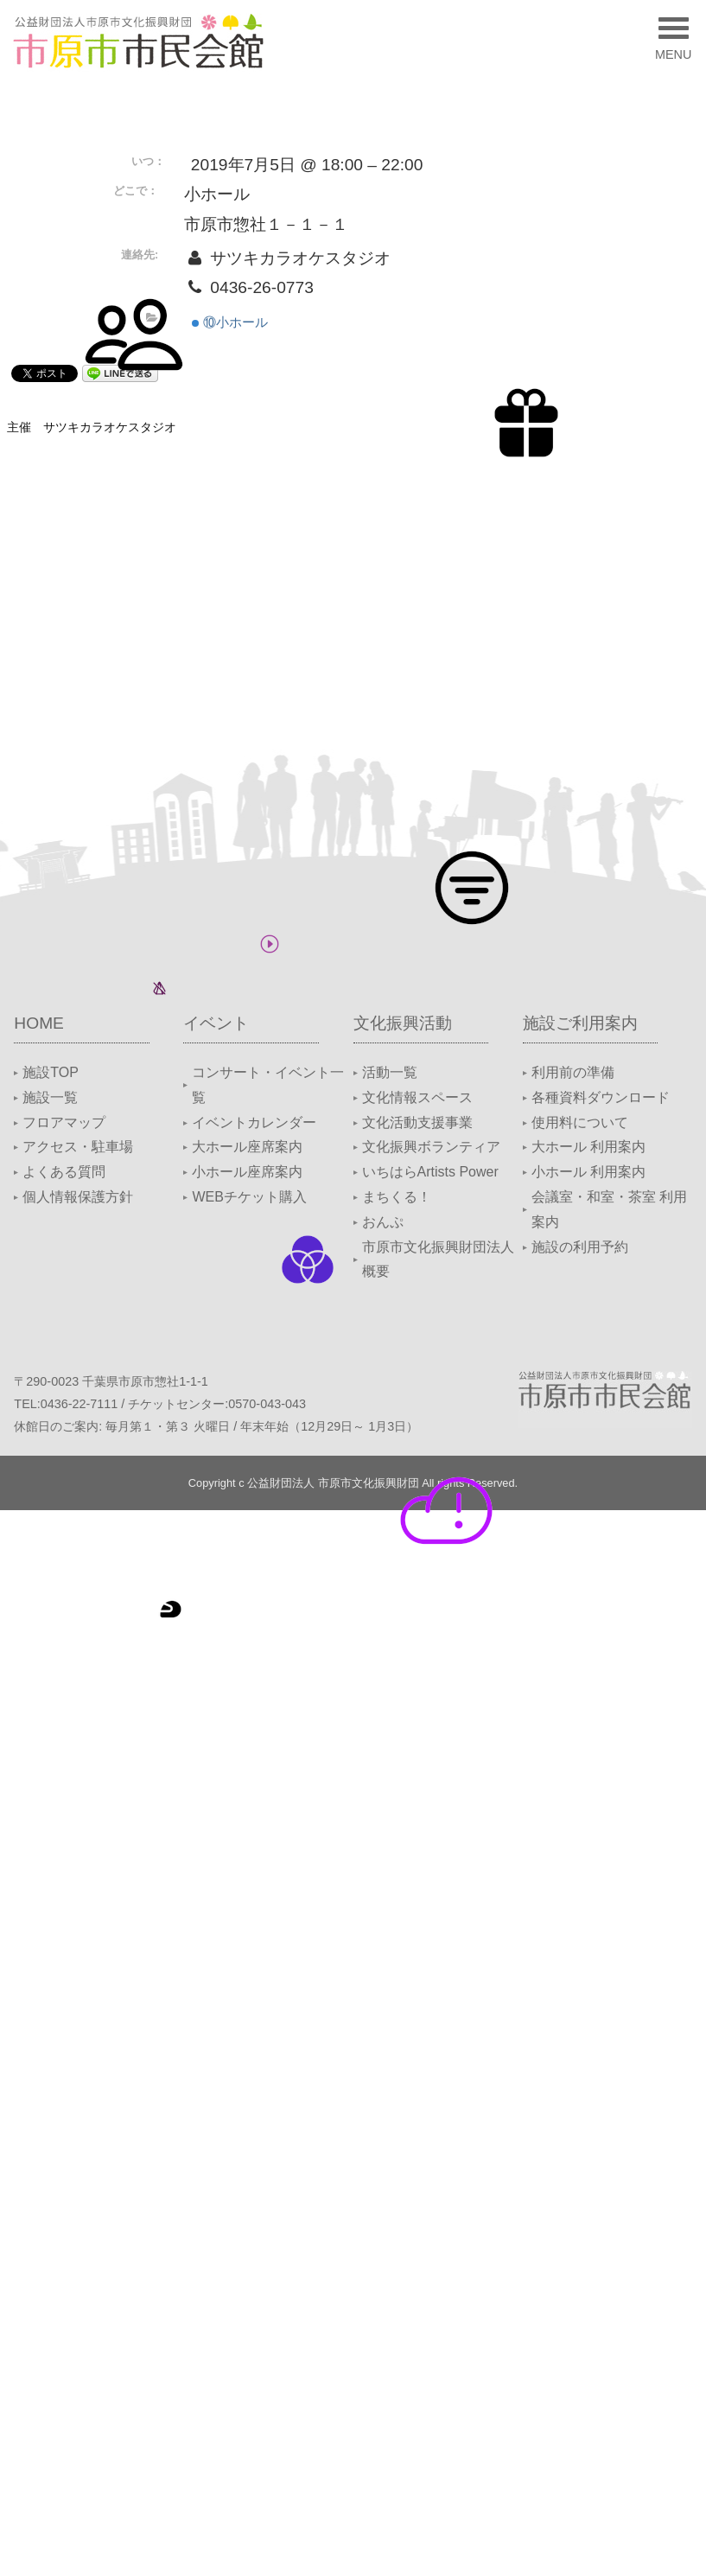  Describe the element at coordinates (270, 944) in the screenshot. I see `play media or video content` at that location.